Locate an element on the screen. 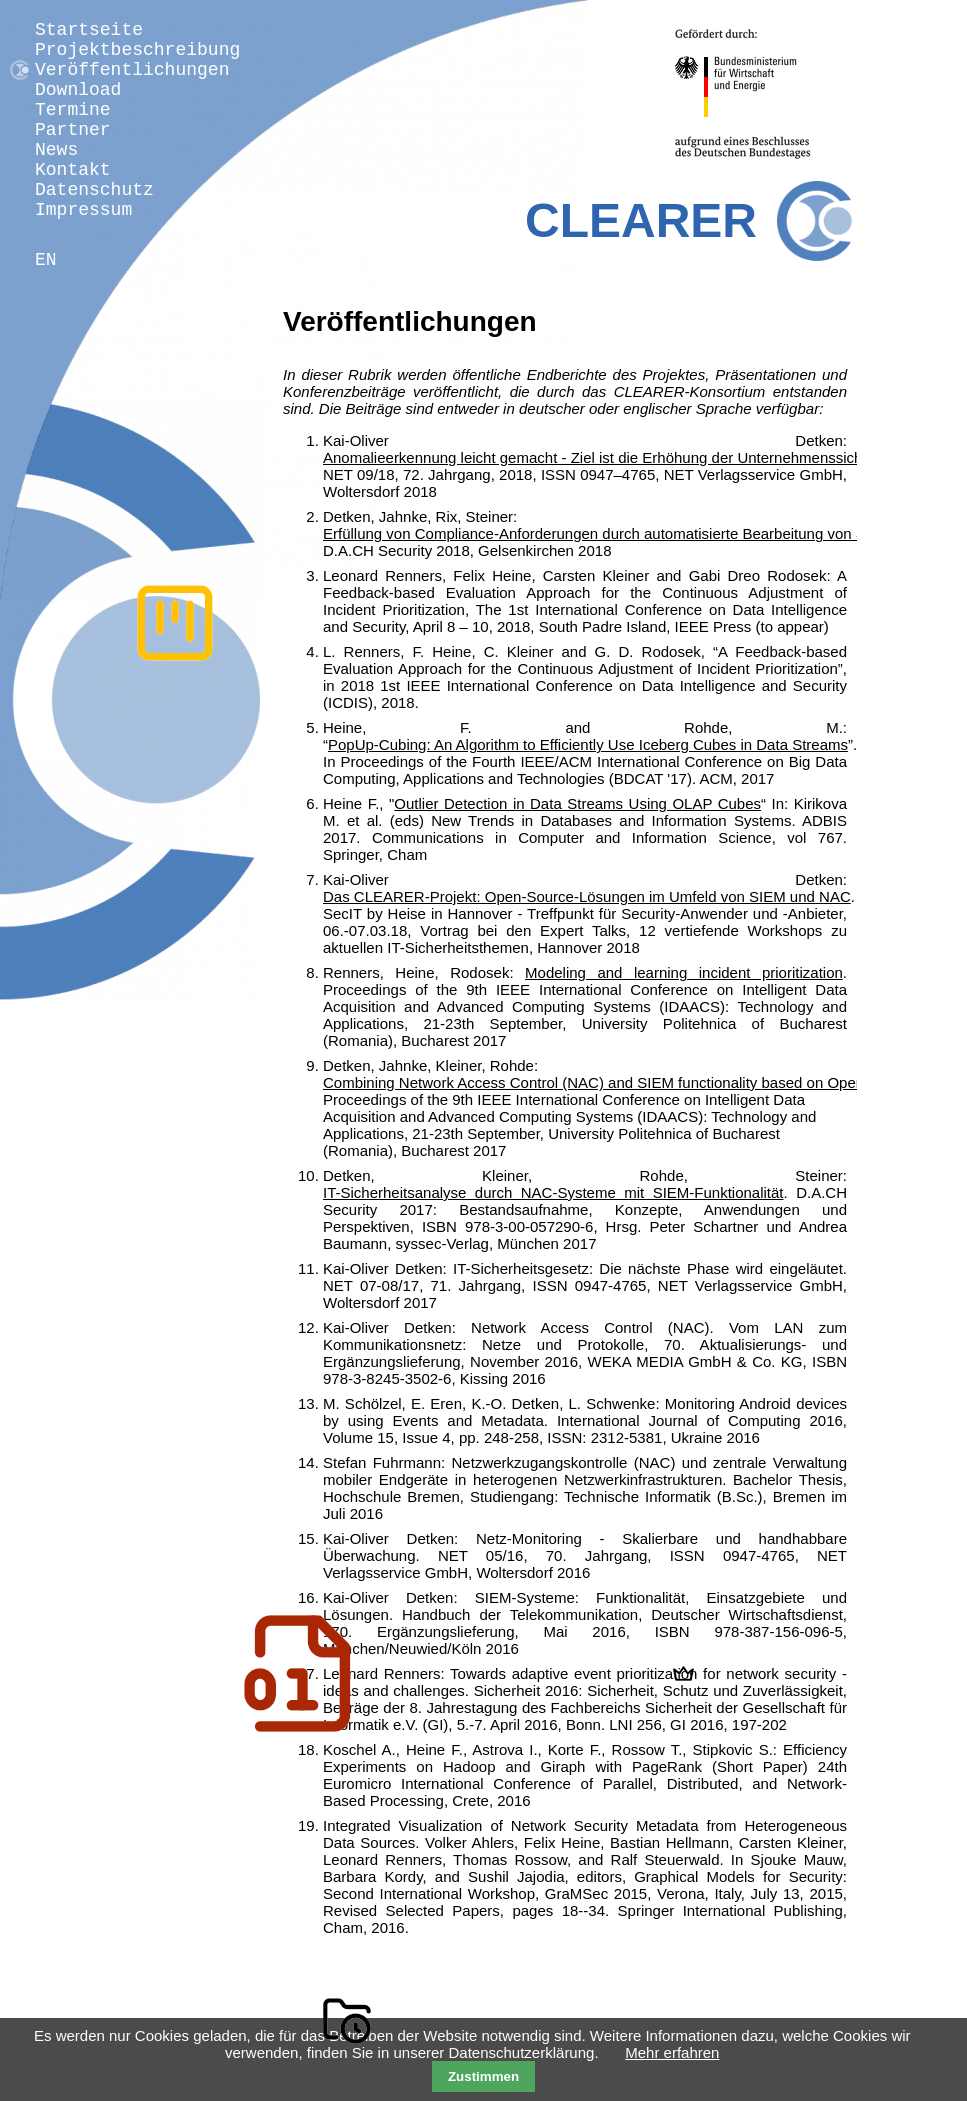 This screenshot has width=967, height=2101. view file history or recent activity is located at coordinates (347, 2020).